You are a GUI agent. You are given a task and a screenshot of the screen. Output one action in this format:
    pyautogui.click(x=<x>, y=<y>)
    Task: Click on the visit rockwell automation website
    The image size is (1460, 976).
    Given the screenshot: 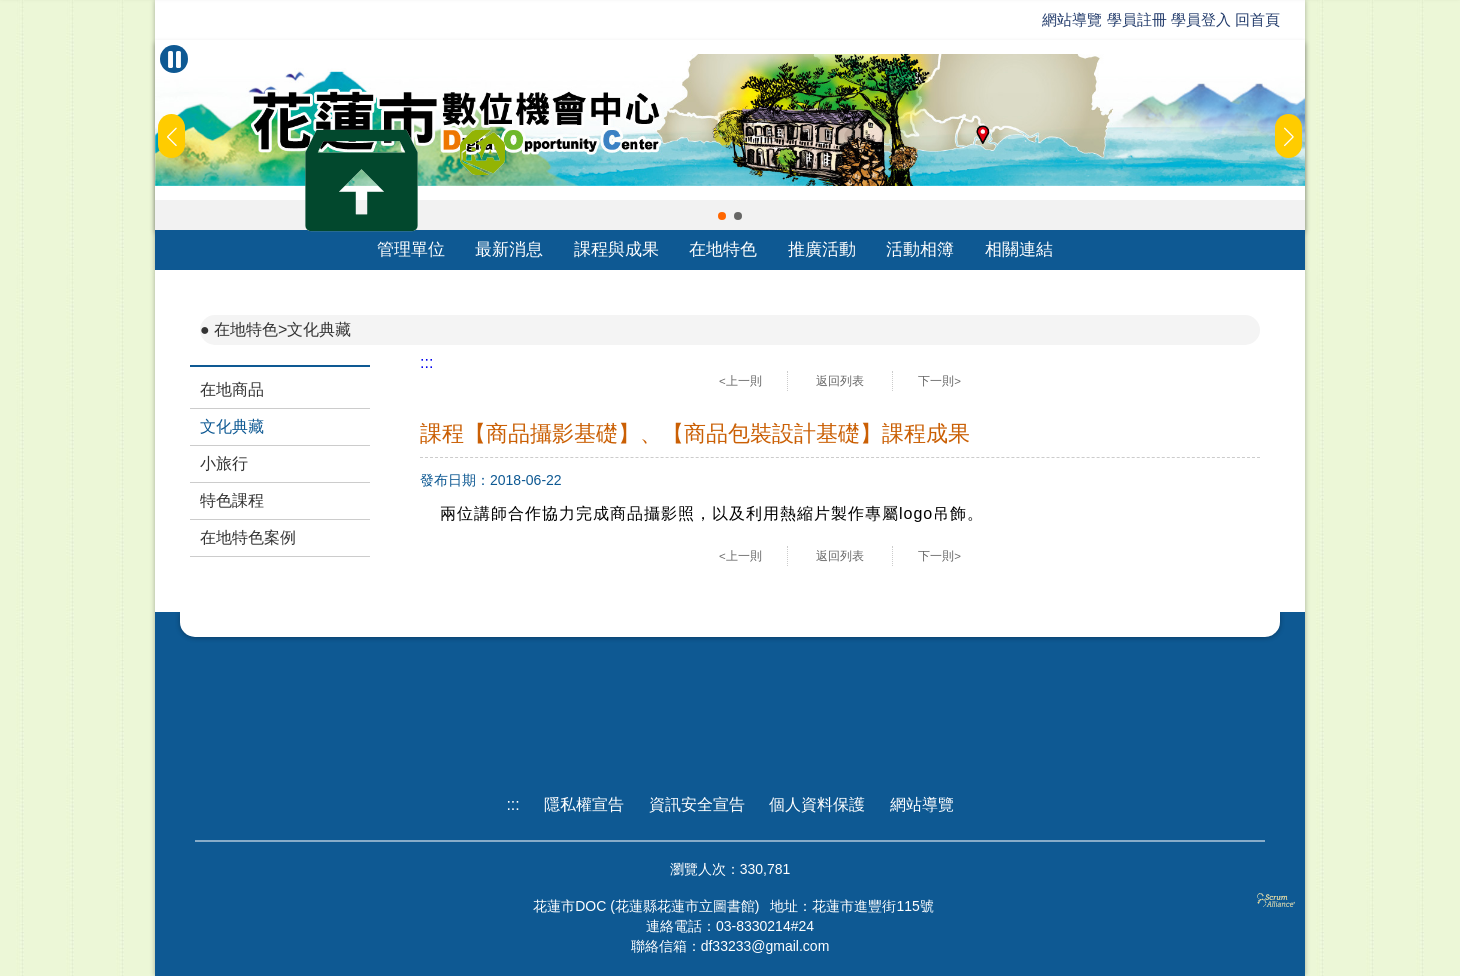 What is the action you would take?
    pyautogui.click(x=482, y=152)
    